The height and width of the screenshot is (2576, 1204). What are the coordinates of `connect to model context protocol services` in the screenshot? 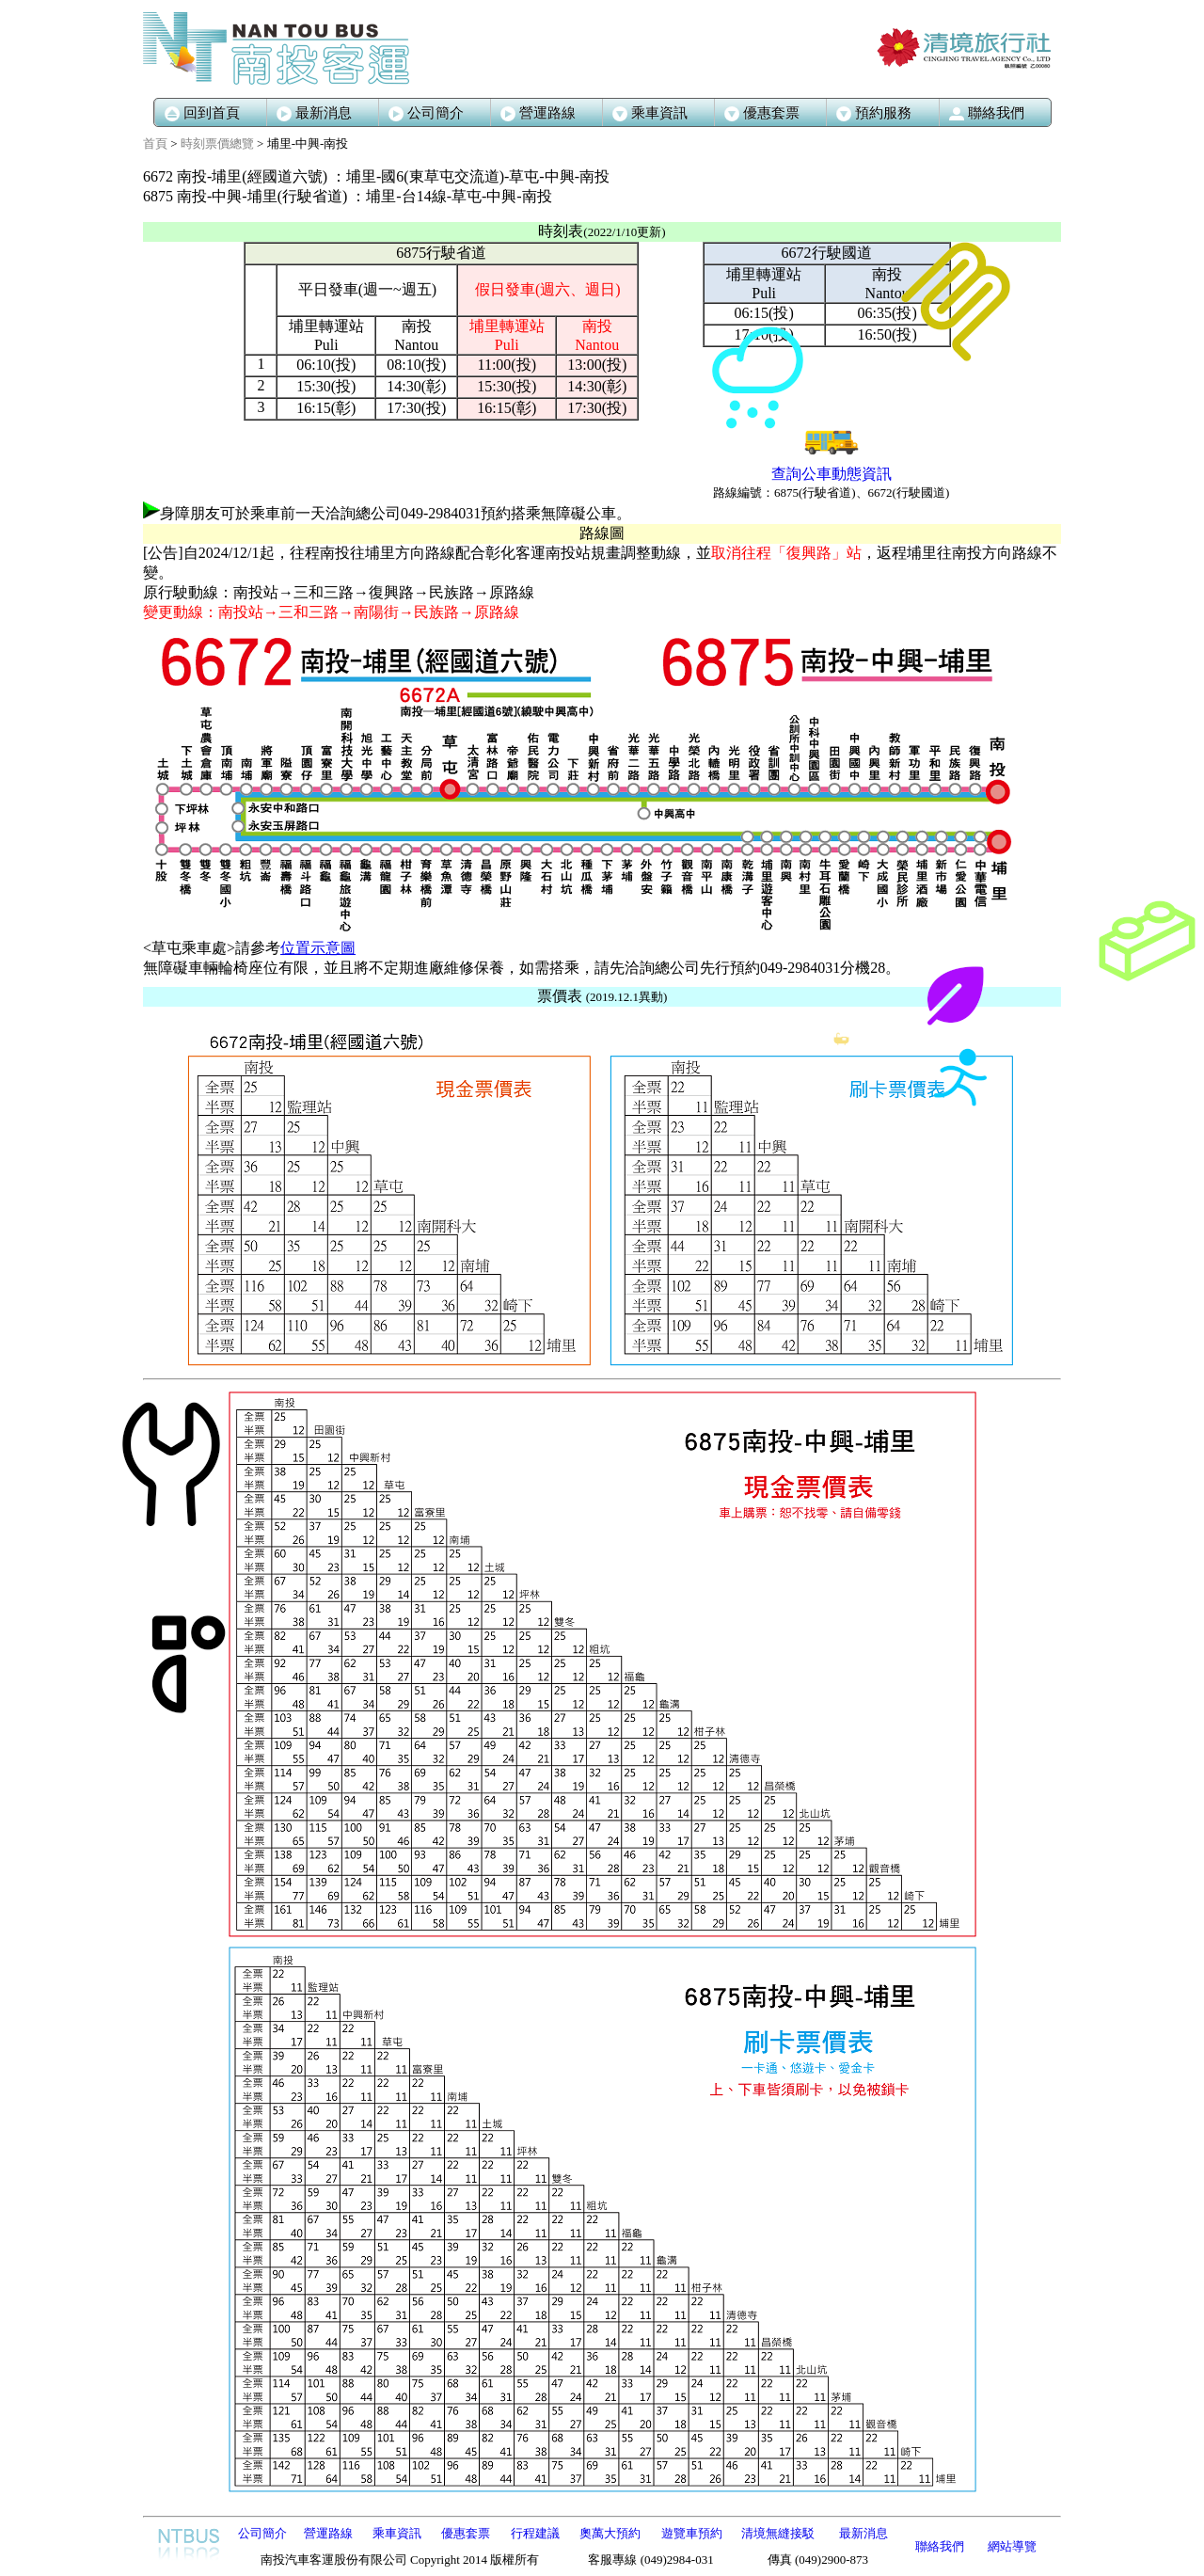 It's located at (956, 301).